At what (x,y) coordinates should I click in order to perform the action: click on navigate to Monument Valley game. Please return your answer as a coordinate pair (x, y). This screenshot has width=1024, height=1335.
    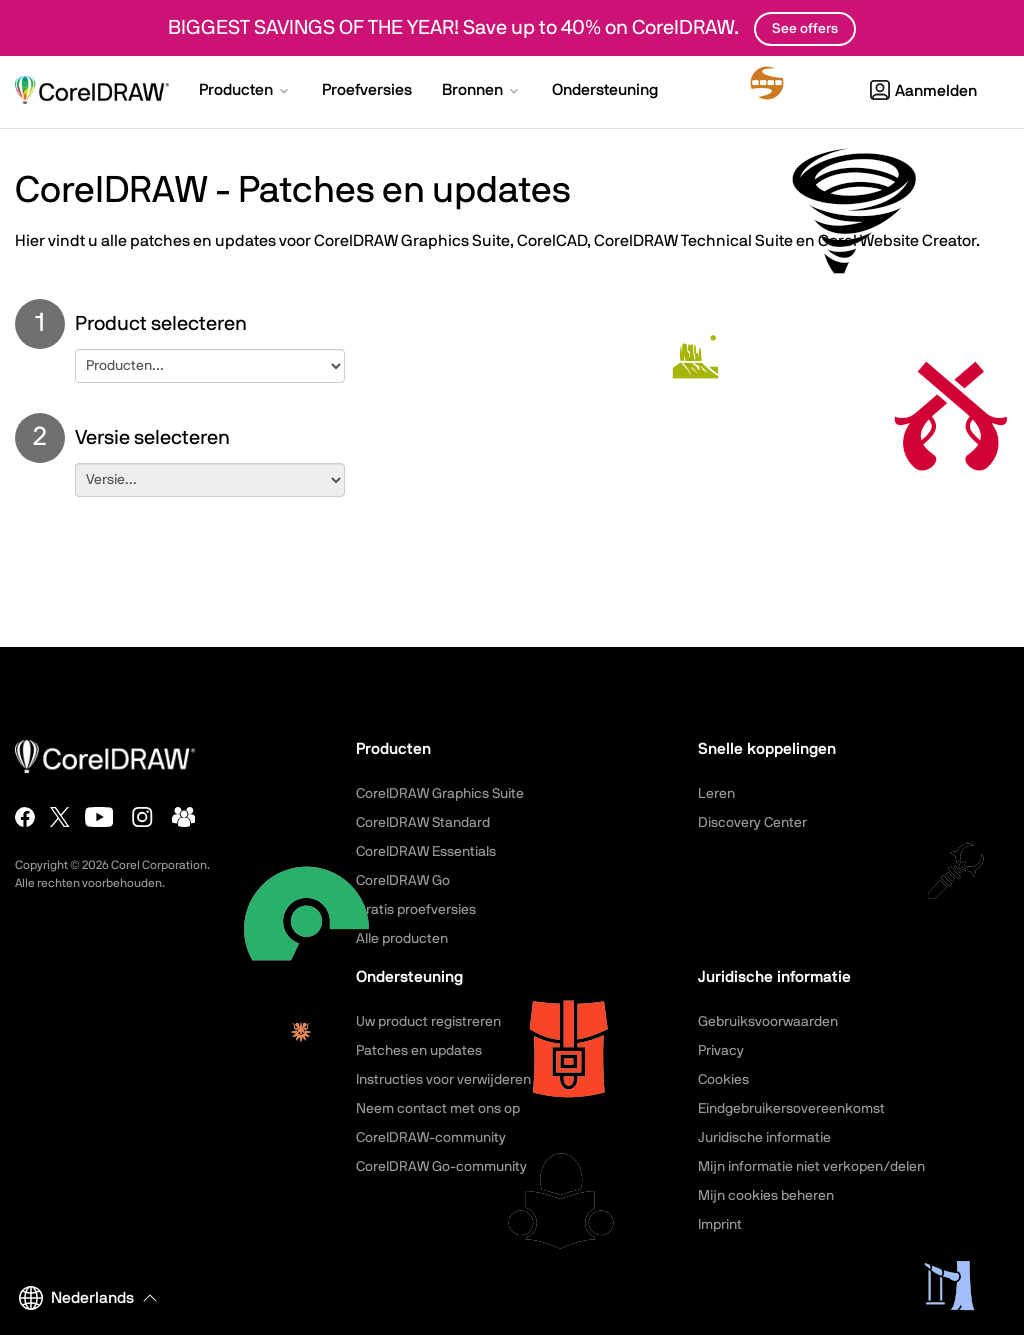
    Looking at the image, I should click on (695, 355).